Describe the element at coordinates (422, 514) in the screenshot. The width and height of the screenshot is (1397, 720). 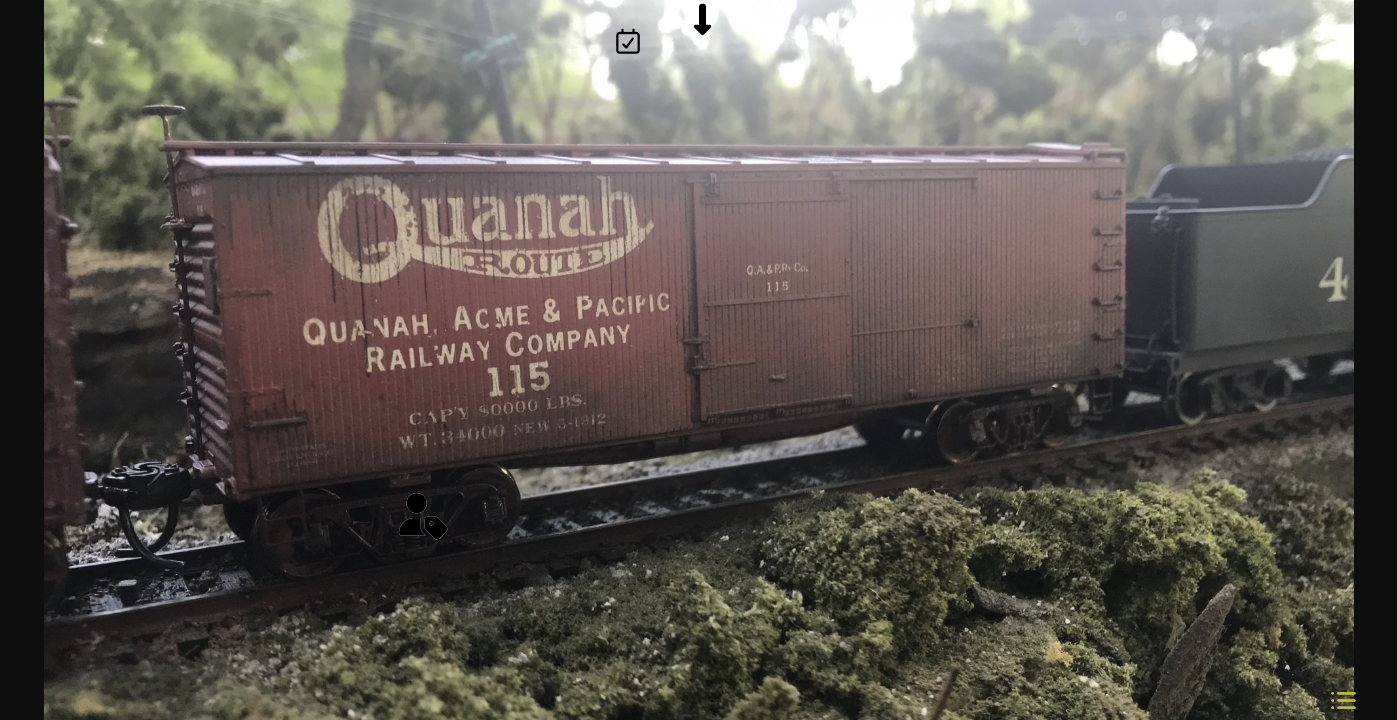
I see `tag or label a user profile` at that location.